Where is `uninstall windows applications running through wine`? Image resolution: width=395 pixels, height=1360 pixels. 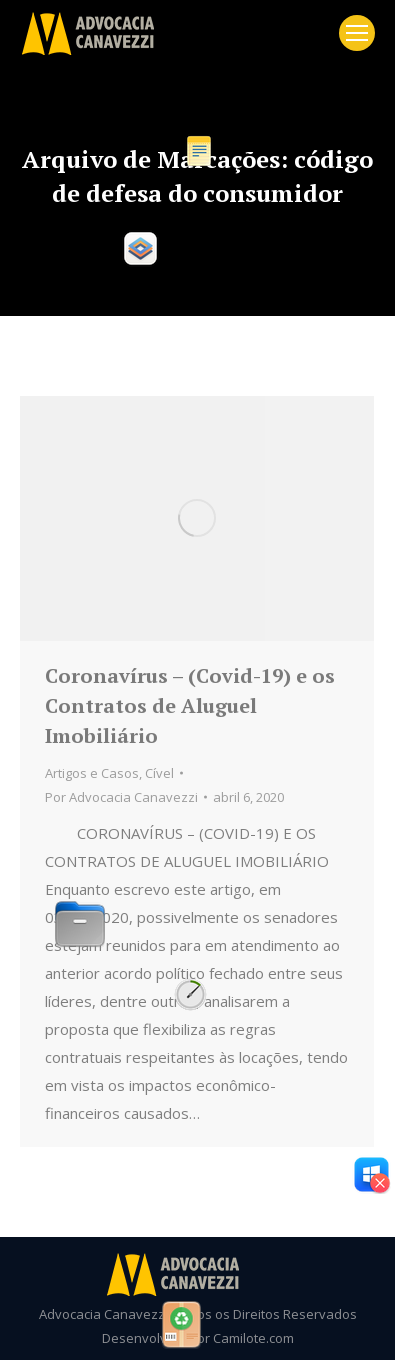
uninstall windows applications running through wine is located at coordinates (371, 1174).